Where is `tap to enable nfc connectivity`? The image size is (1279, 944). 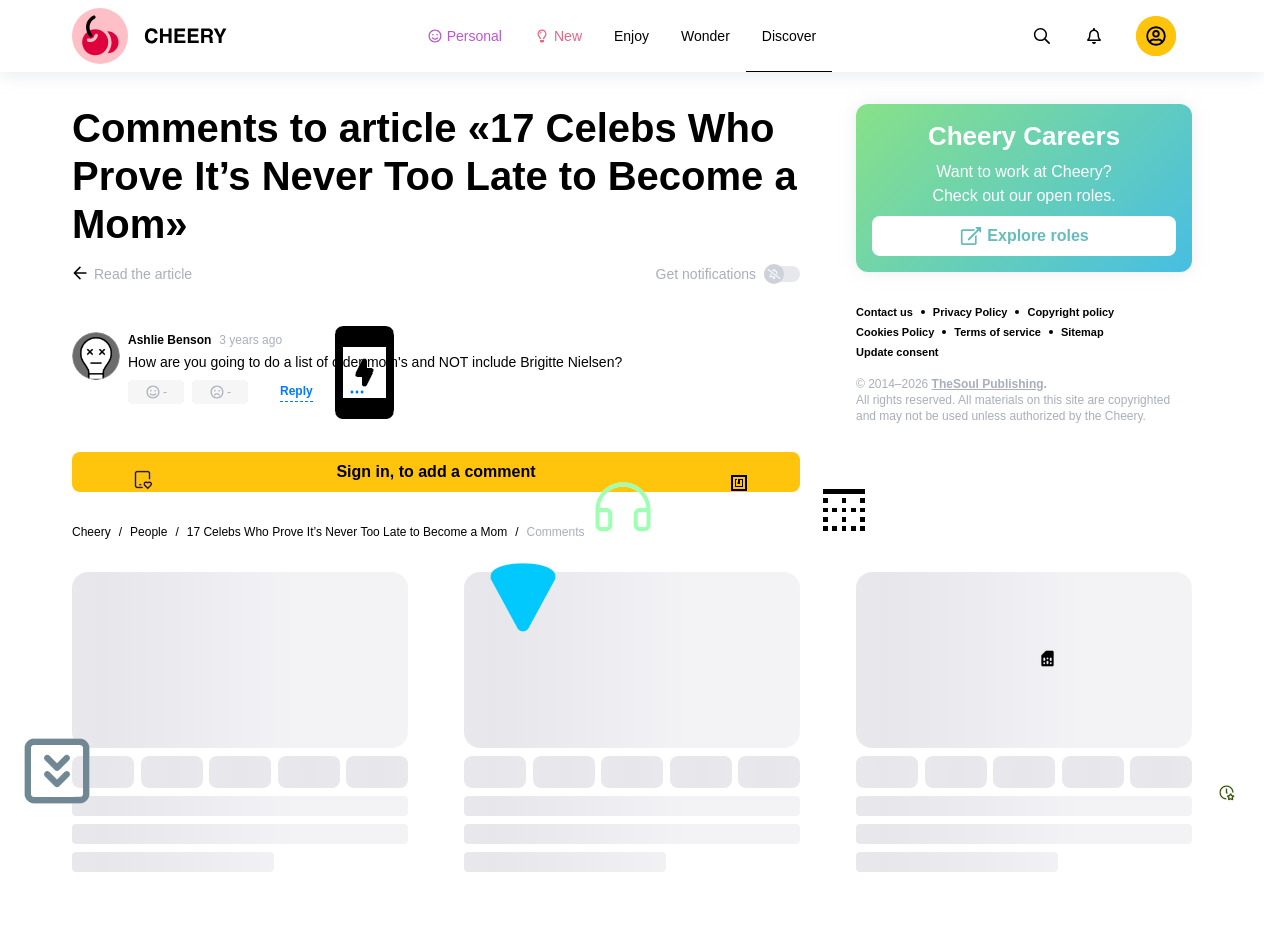 tap to enable nfc connectivity is located at coordinates (739, 483).